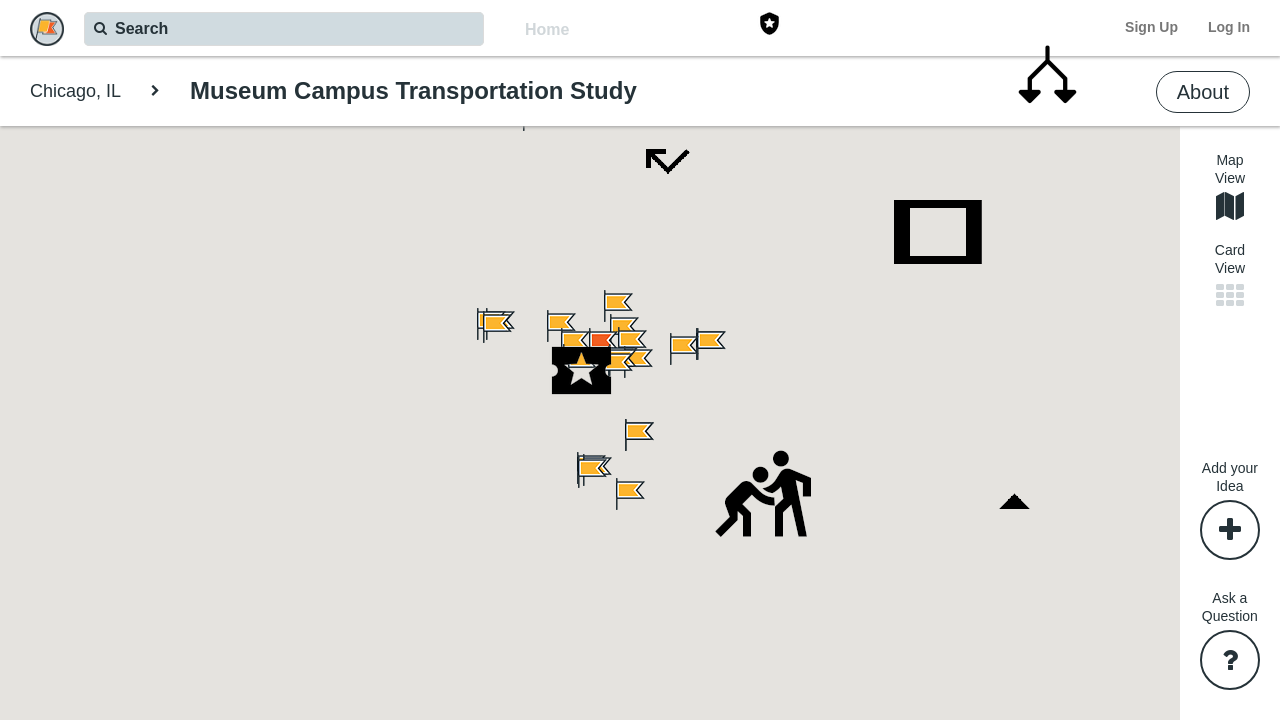 This screenshot has width=1280, height=720. Describe the element at coordinates (1047, 76) in the screenshot. I see `split content into multiple paths` at that location.